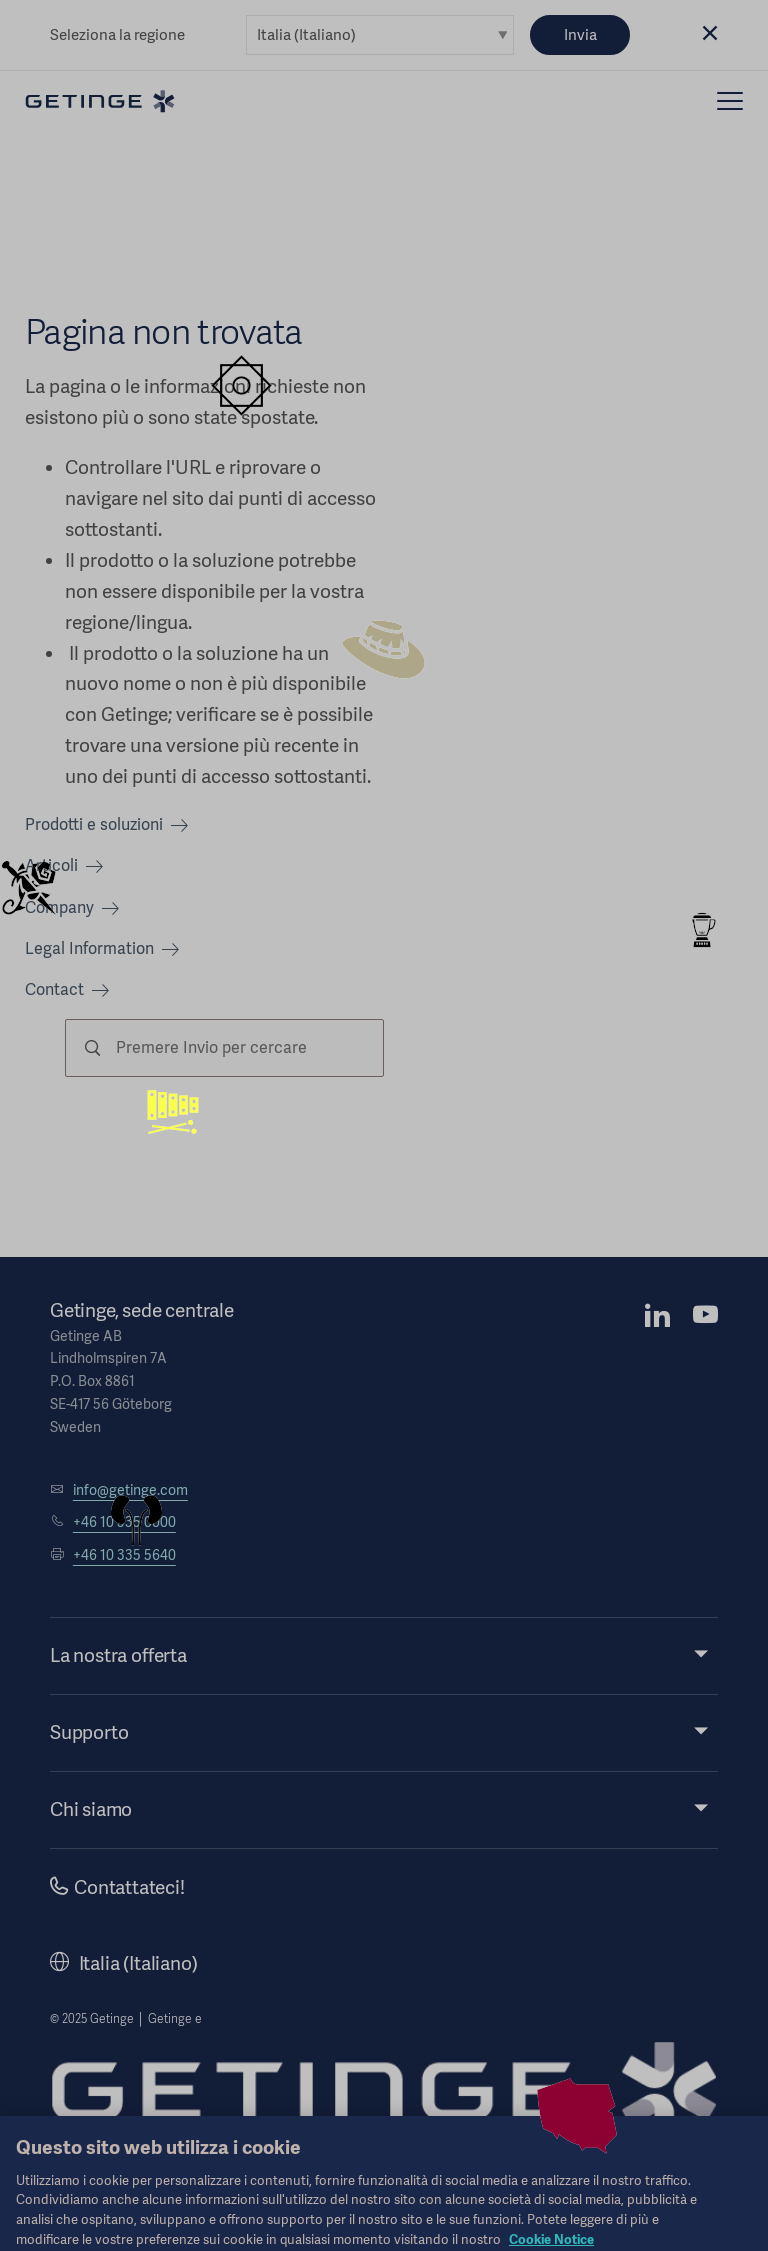  What do you see at coordinates (702, 930) in the screenshot?
I see `access blending or mixing tools` at bounding box center [702, 930].